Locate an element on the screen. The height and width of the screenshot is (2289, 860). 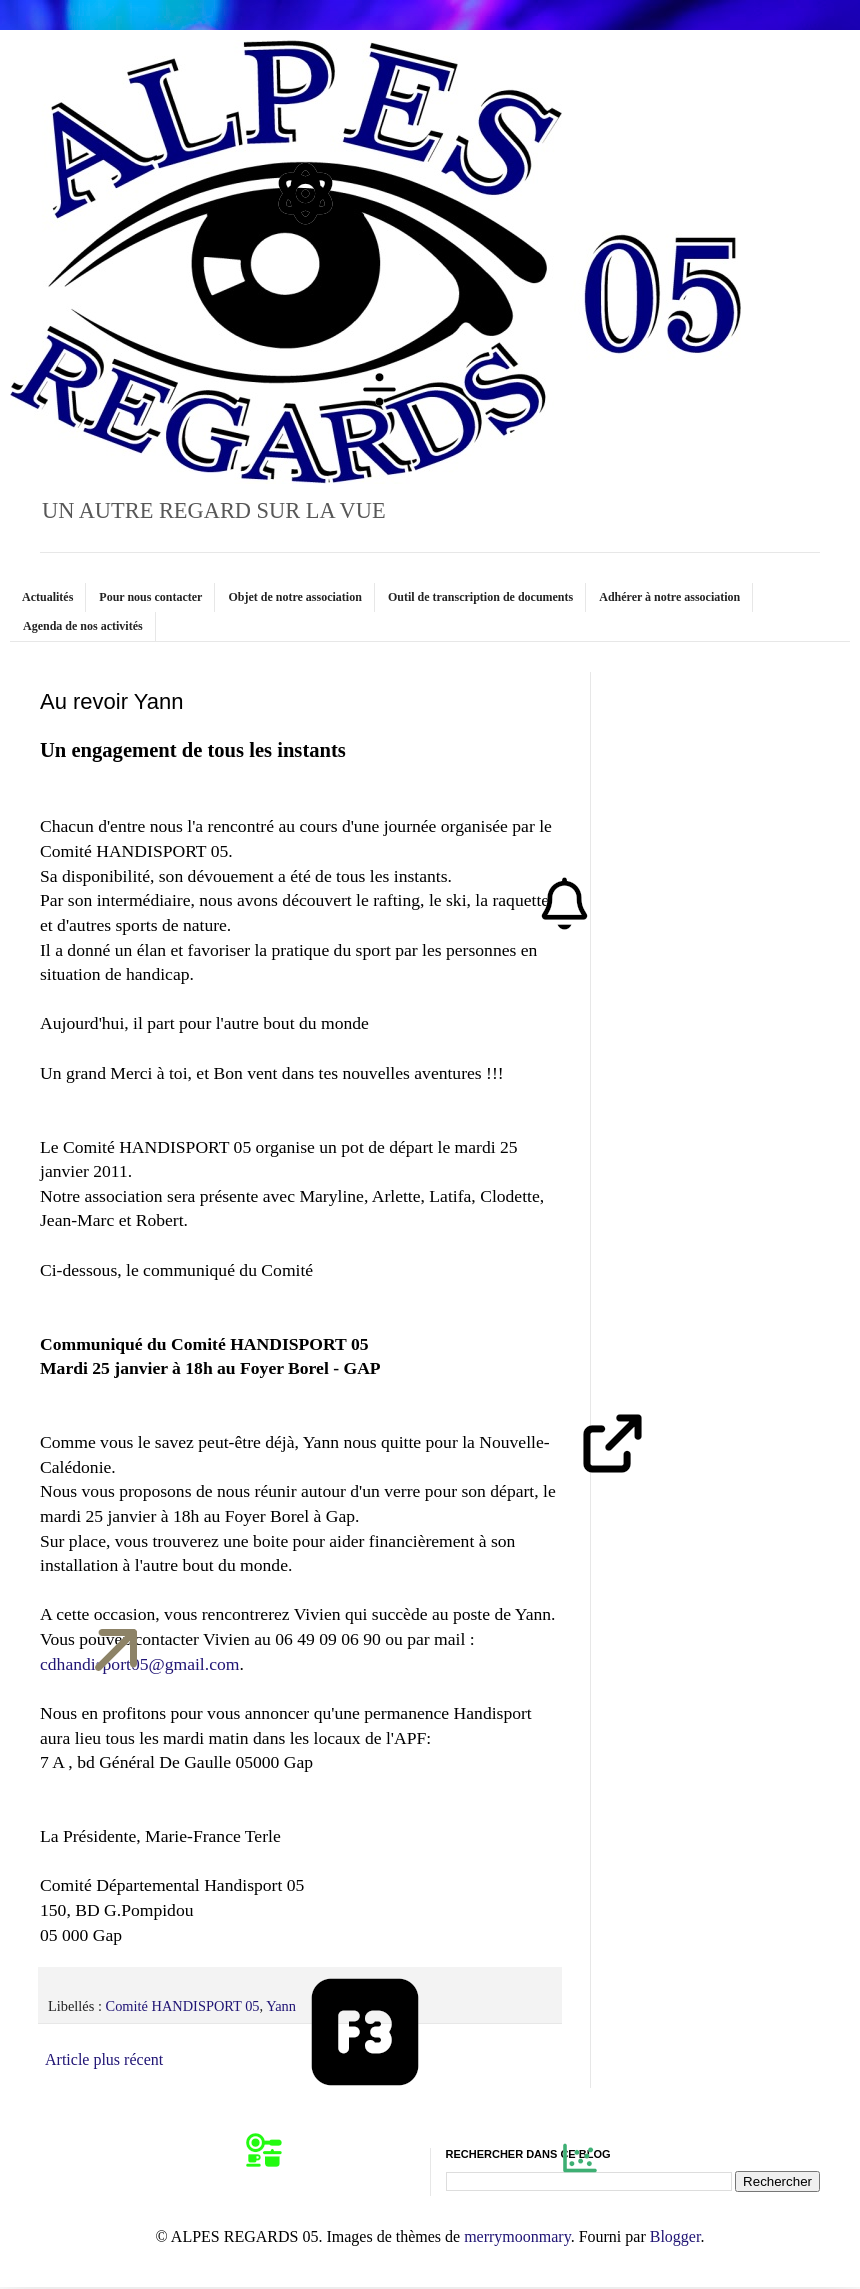
view scatter plot data visualization is located at coordinates (580, 2158).